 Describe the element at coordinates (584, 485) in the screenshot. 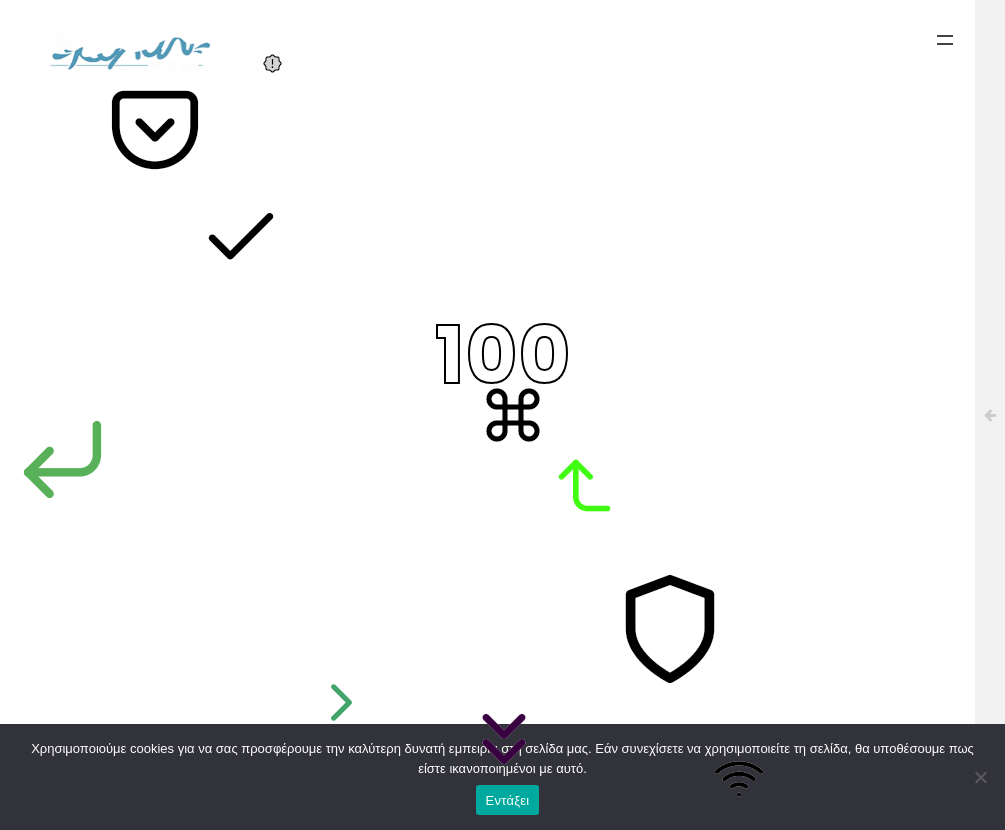

I see `go back and up in navigation` at that location.